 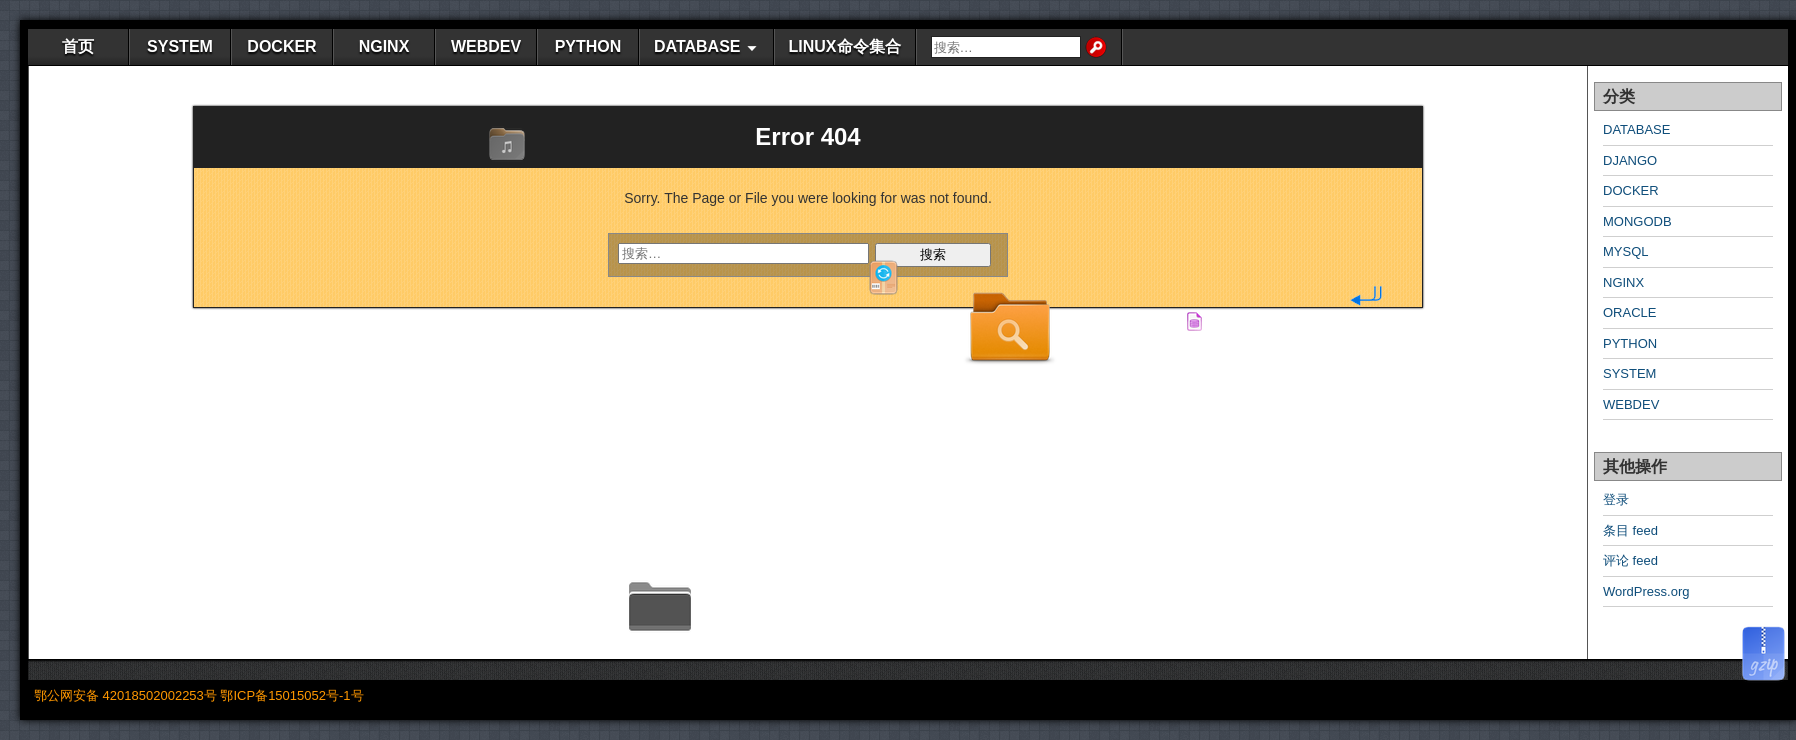 I want to click on system package upgrade available, so click(x=883, y=277).